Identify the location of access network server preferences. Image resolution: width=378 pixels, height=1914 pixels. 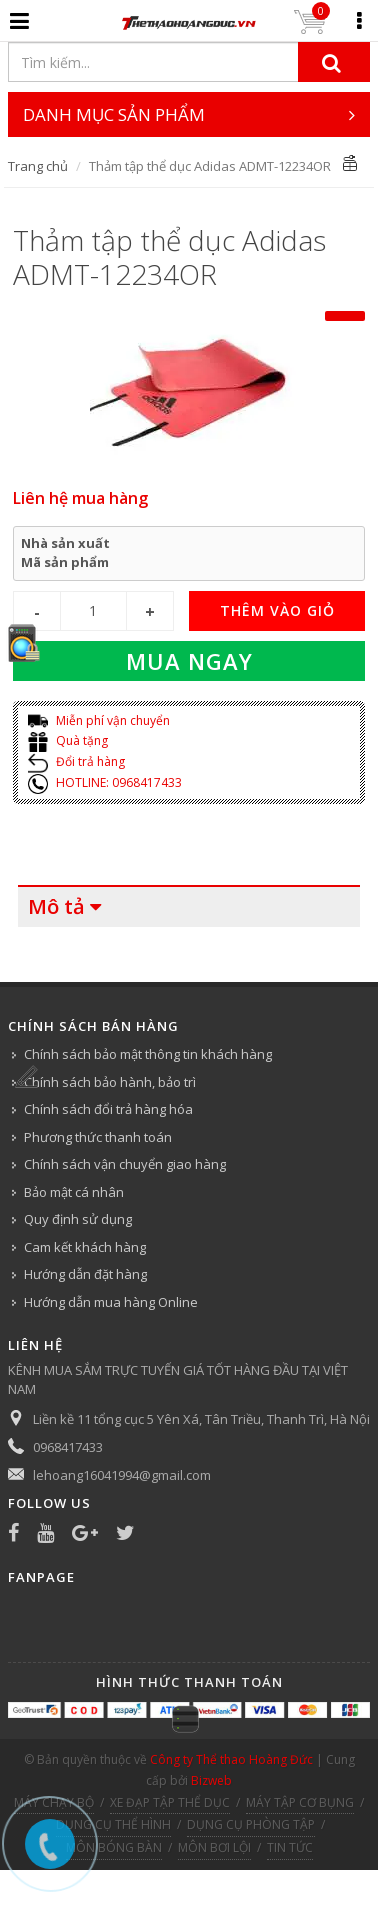
(185, 1719).